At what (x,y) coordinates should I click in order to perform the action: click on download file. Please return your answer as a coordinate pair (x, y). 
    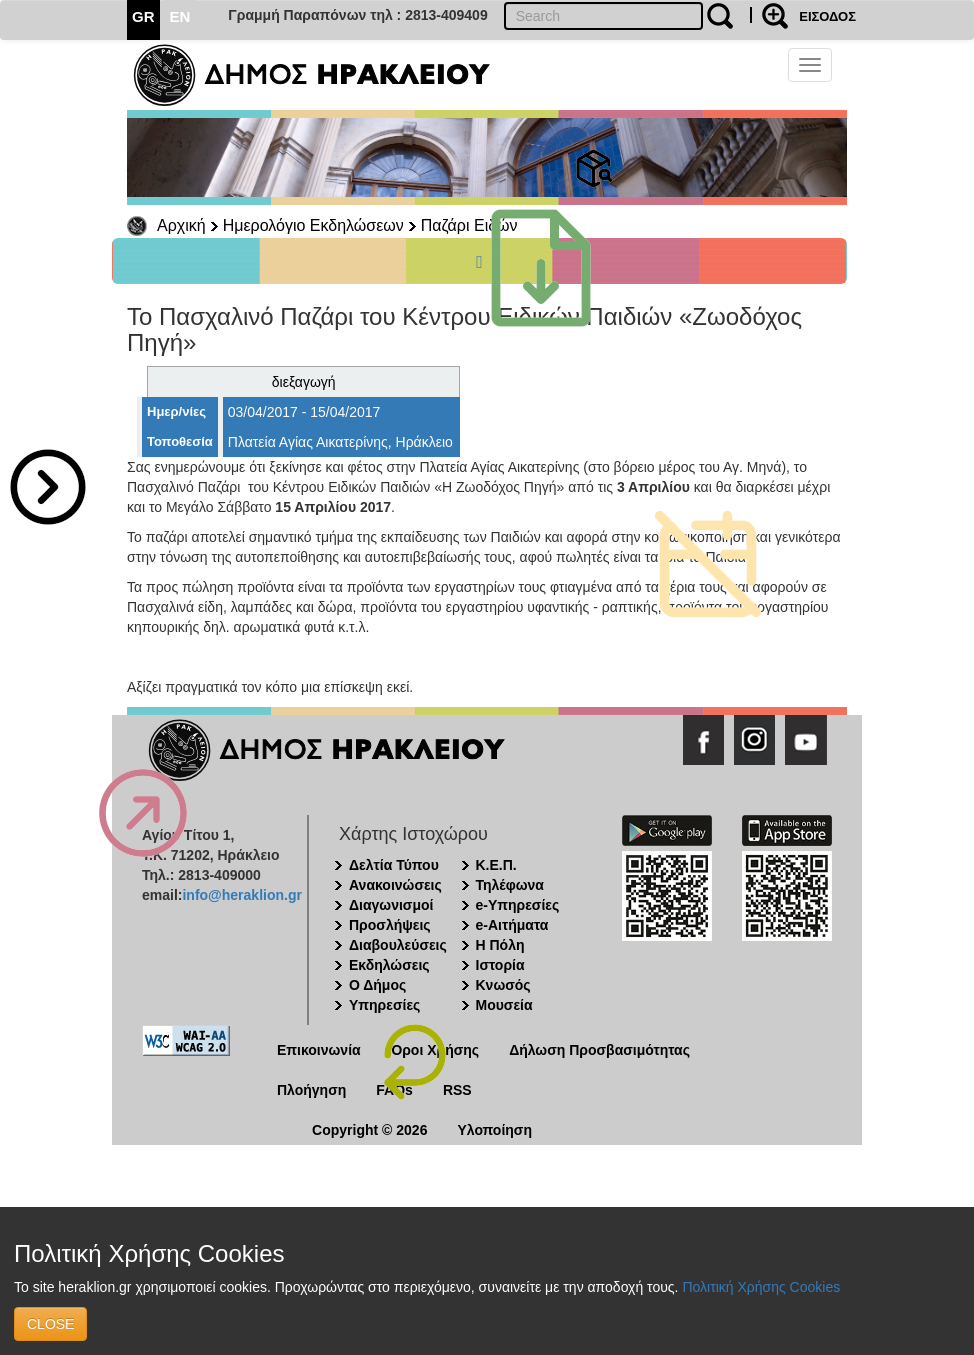
    Looking at the image, I should click on (541, 268).